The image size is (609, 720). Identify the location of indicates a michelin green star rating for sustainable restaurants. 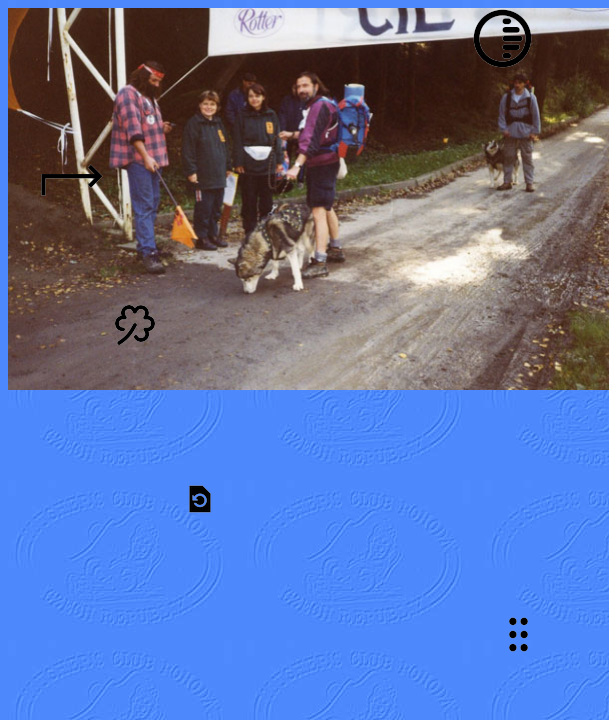
(135, 325).